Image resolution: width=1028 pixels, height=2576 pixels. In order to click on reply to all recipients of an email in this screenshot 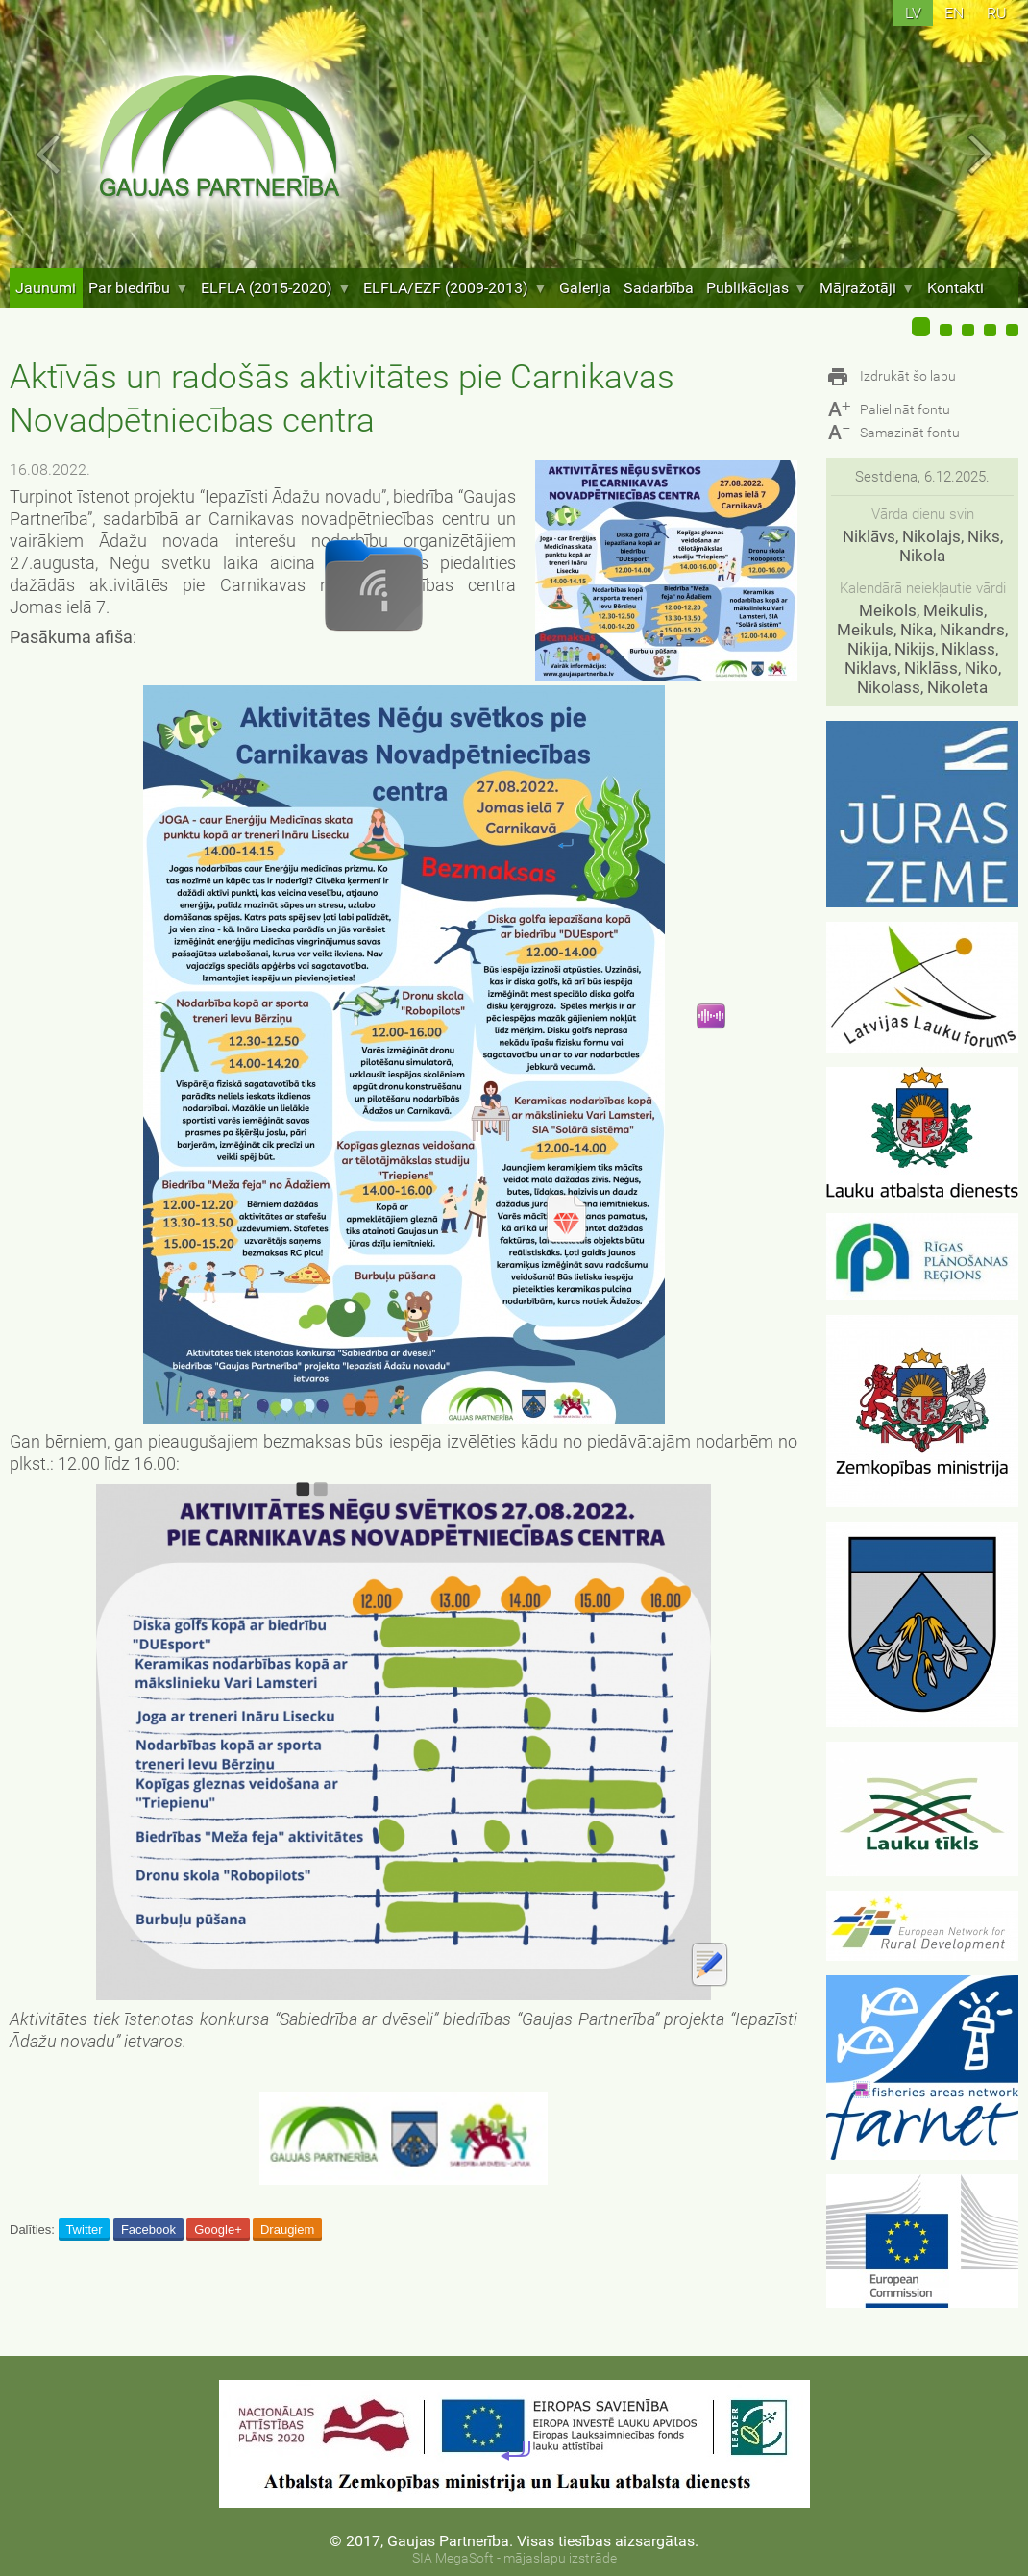, I will do `click(515, 2449)`.